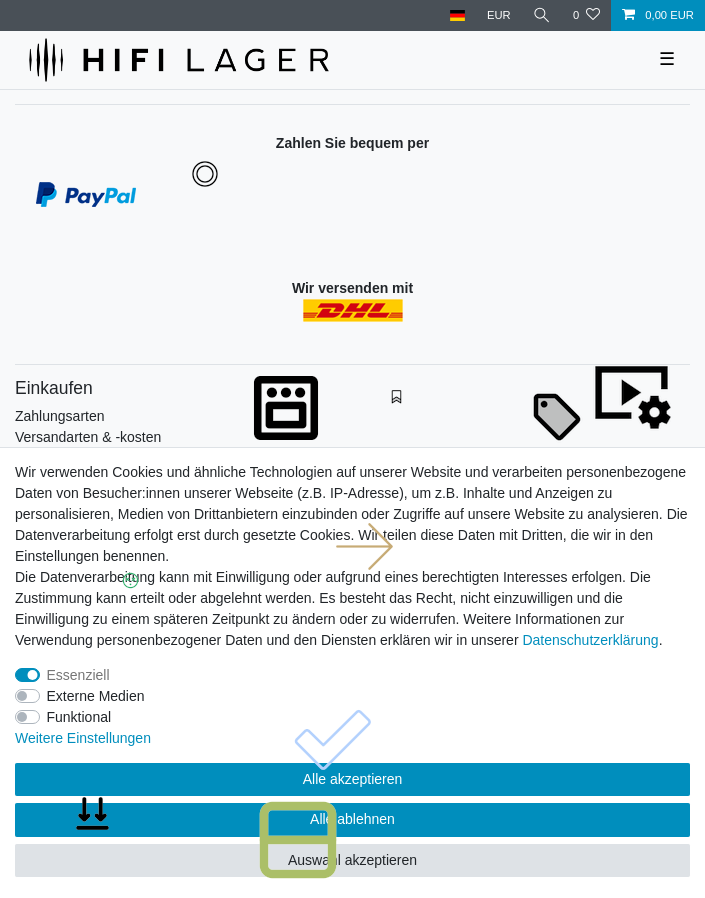 The image size is (705, 898). Describe the element at coordinates (286, 408) in the screenshot. I see `access oven or cooking appliance controls` at that location.